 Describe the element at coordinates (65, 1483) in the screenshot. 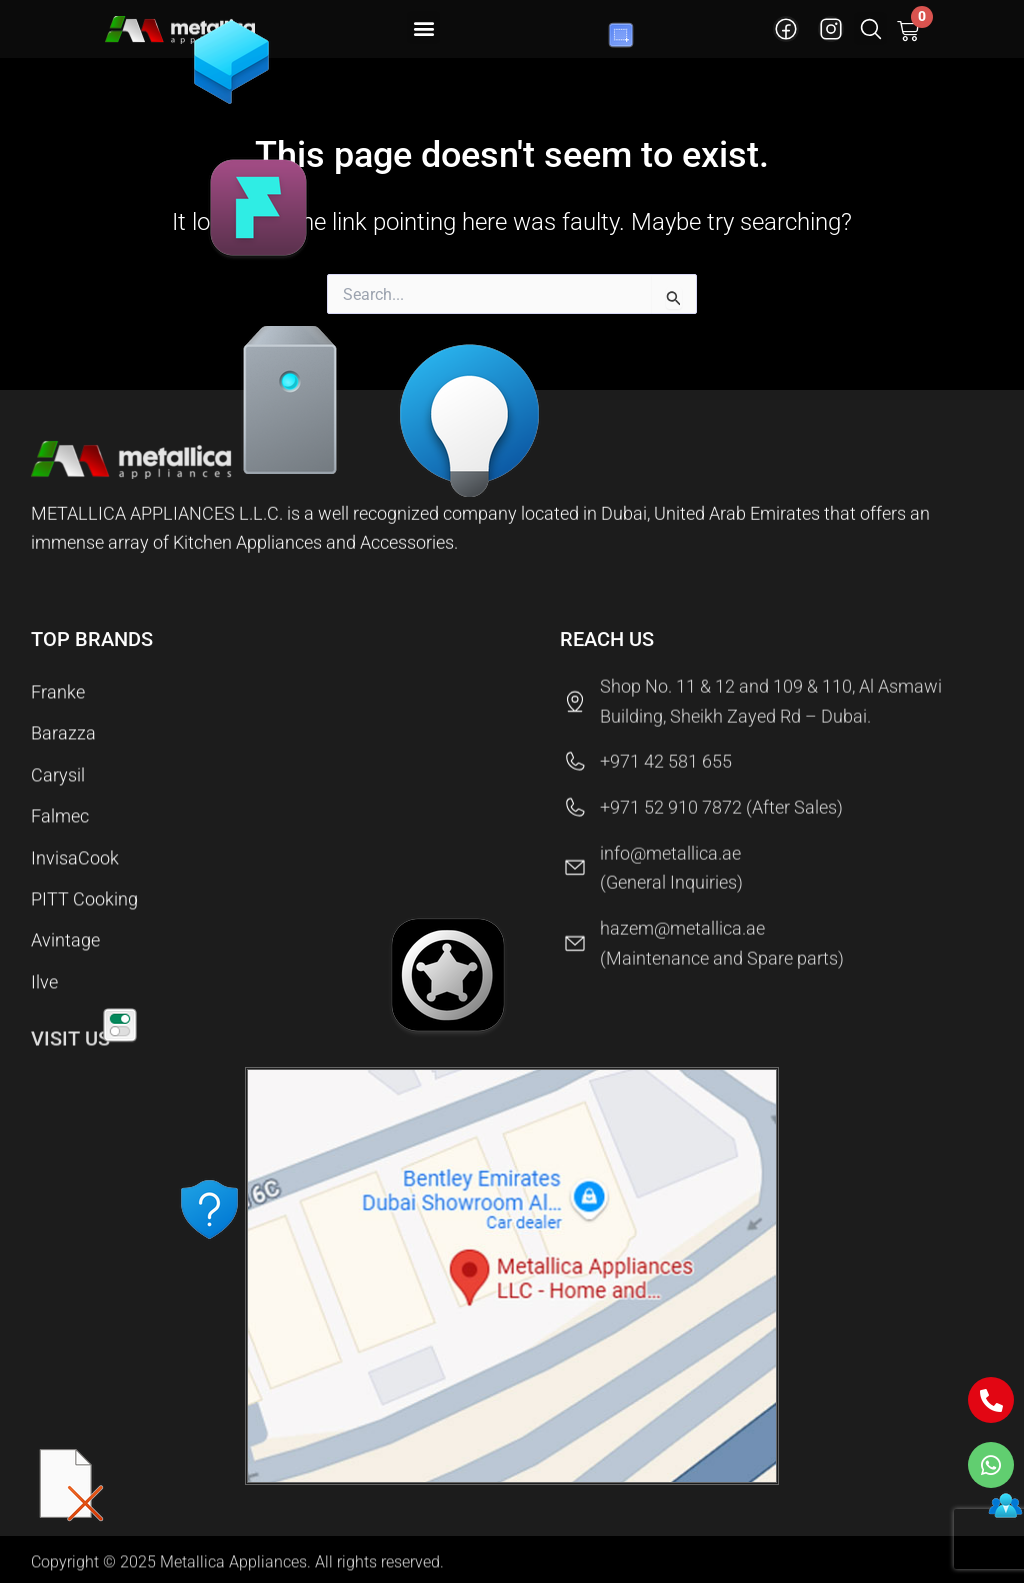

I see `delete a file or document` at that location.